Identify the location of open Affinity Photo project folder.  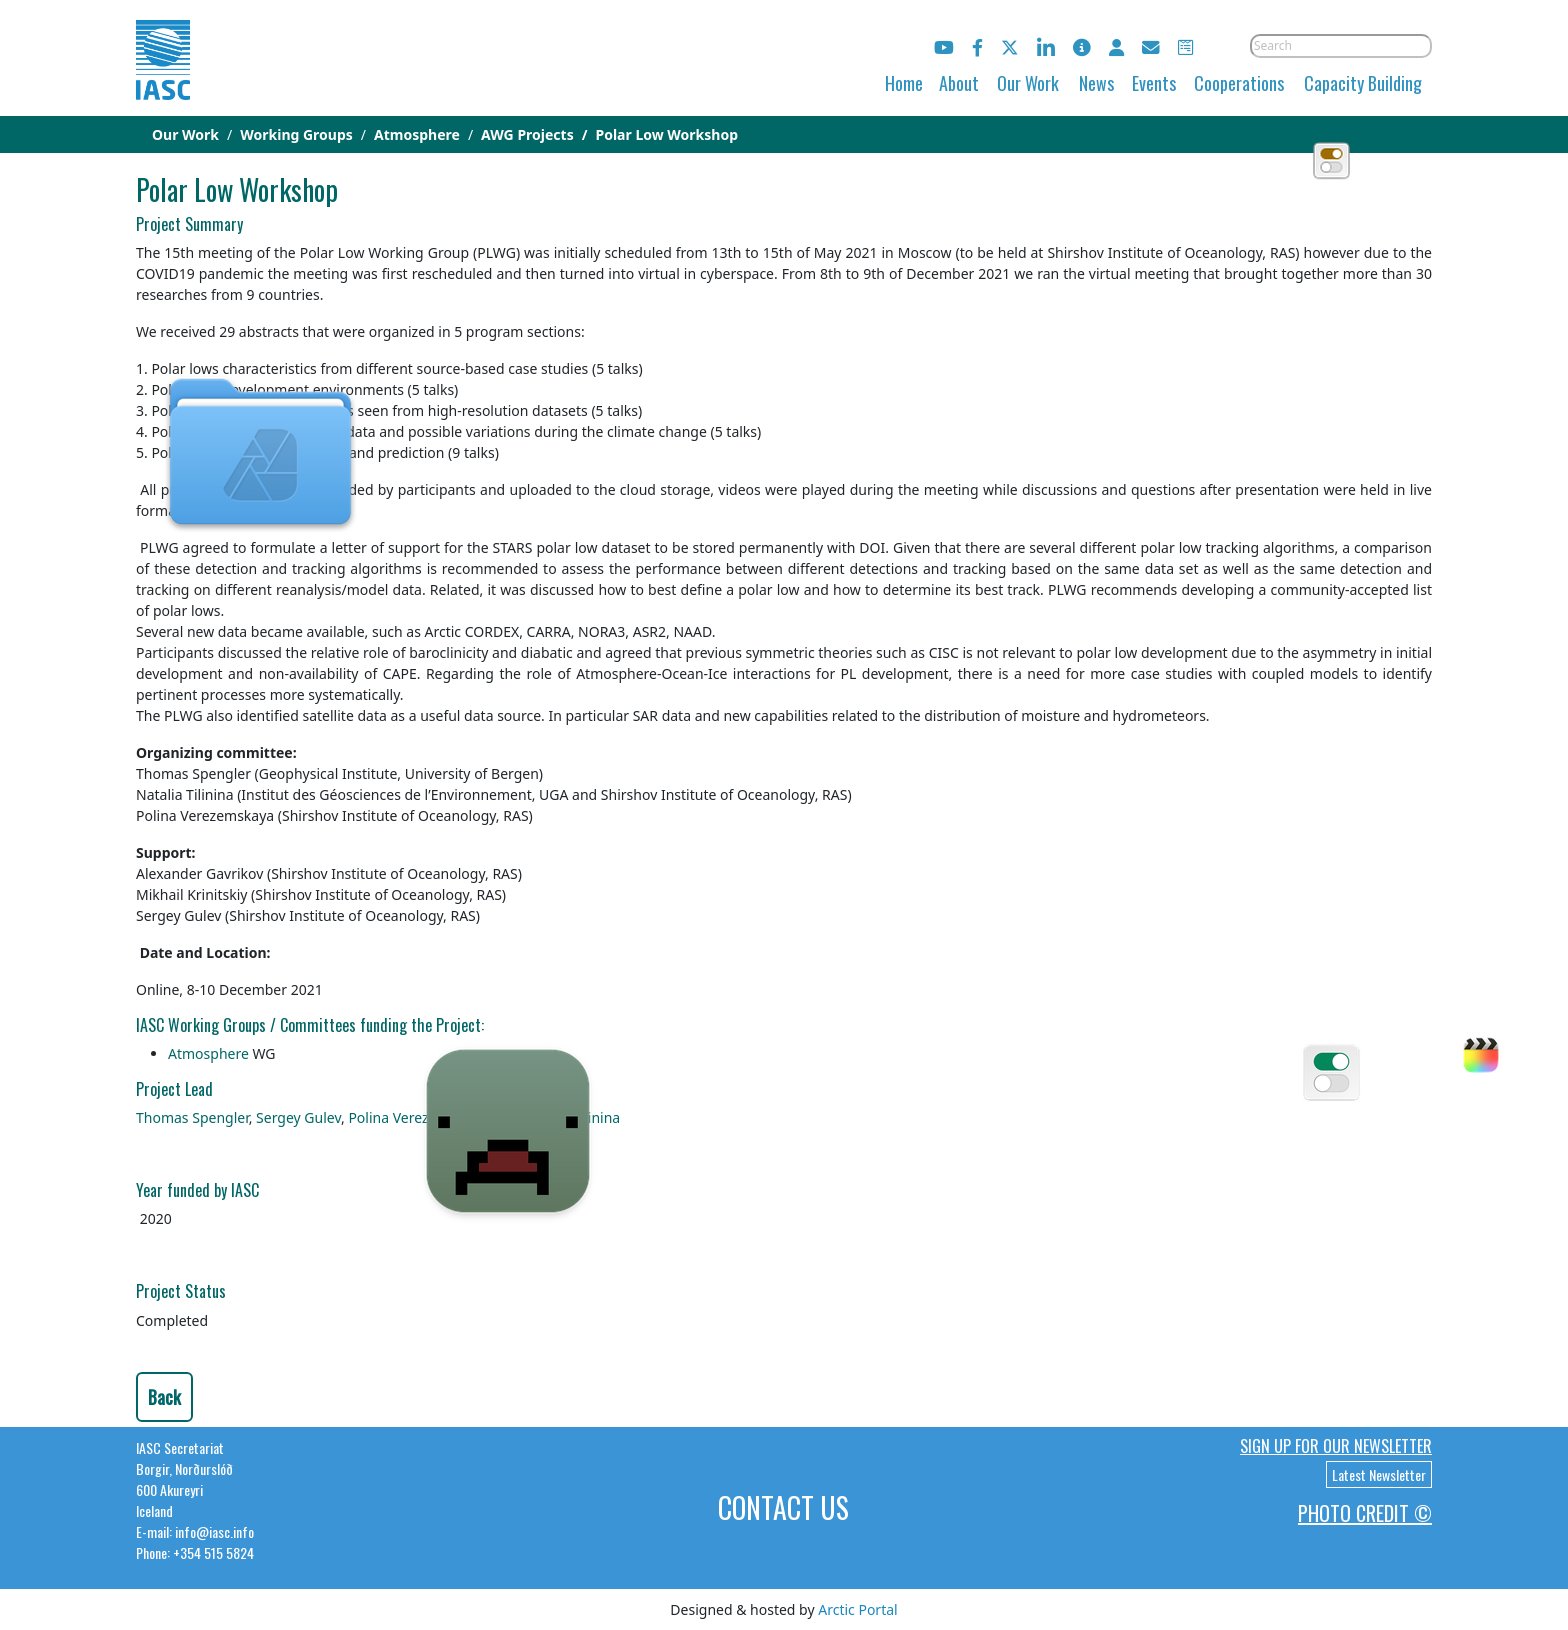
(260, 451).